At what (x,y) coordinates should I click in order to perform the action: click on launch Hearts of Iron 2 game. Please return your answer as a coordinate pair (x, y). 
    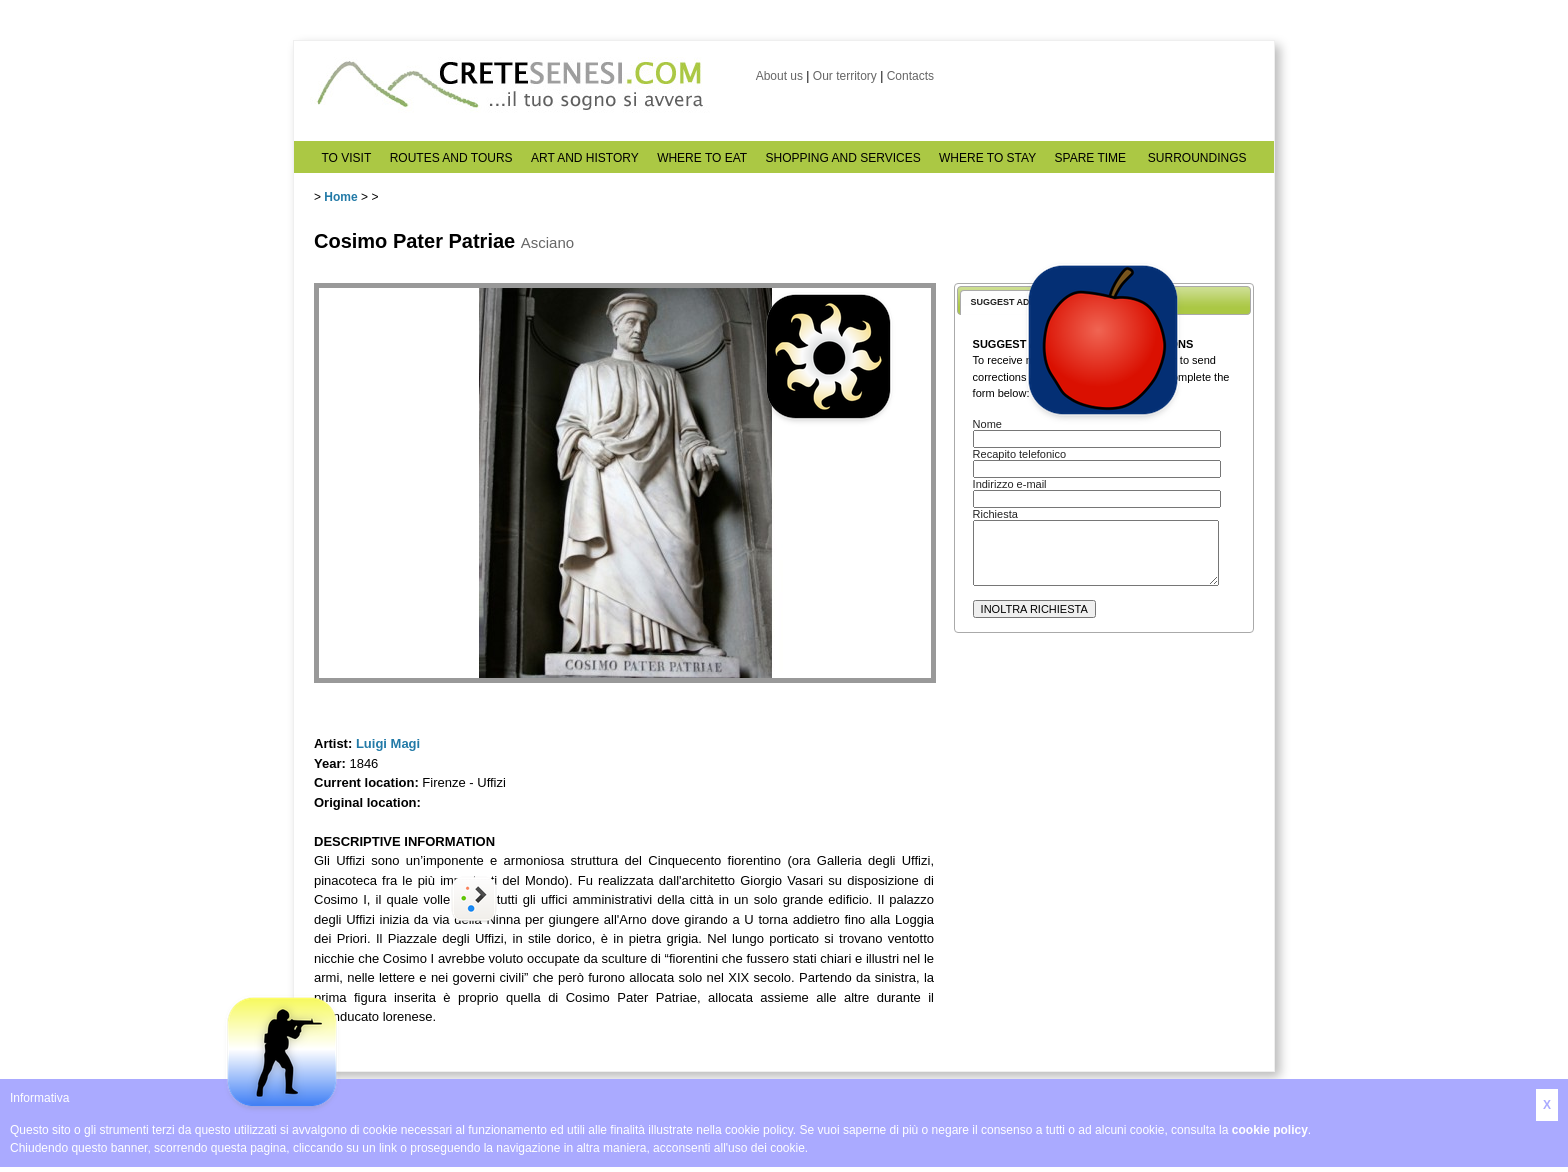
    Looking at the image, I should click on (828, 356).